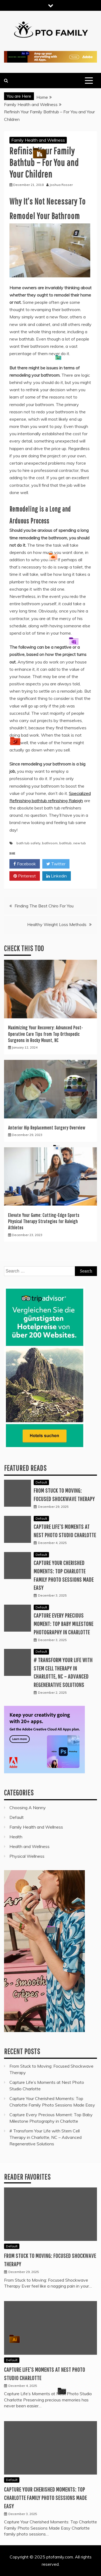  Describe the element at coordinates (62, 2391) in the screenshot. I see `open your movies folder` at that location.